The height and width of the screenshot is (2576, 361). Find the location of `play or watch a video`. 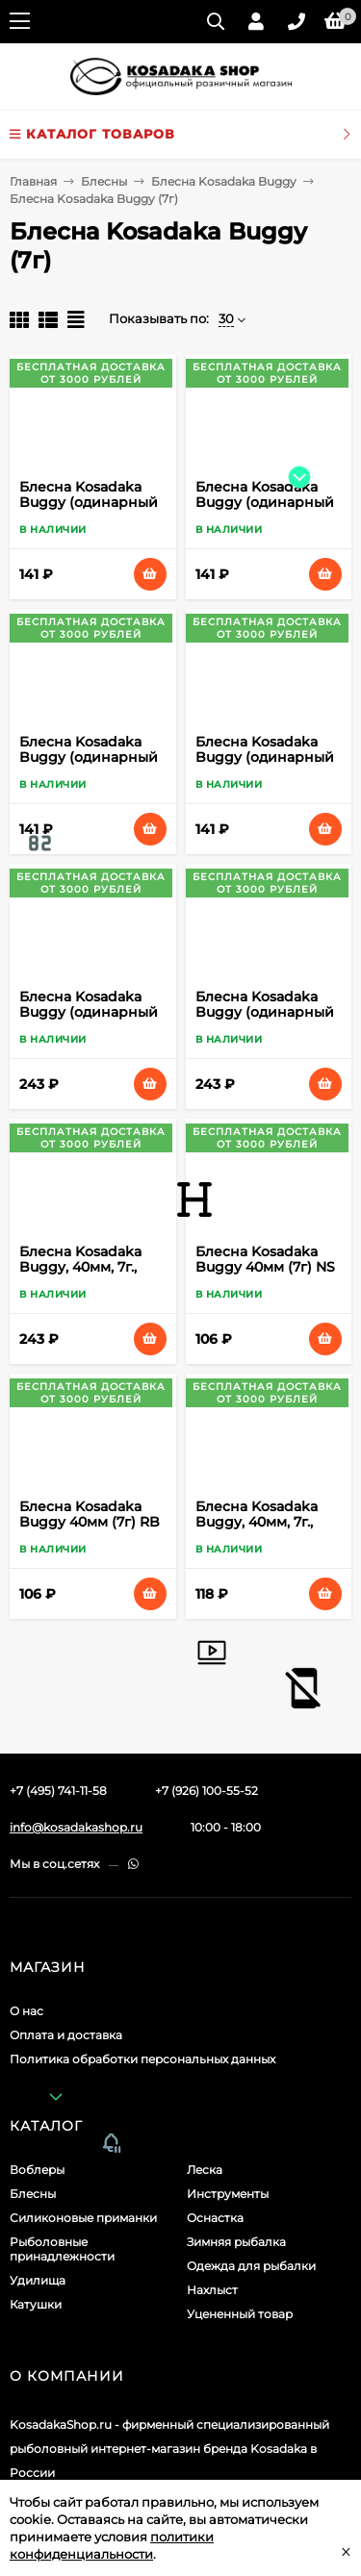

play or watch a video is located at coordinates (212, 1653).